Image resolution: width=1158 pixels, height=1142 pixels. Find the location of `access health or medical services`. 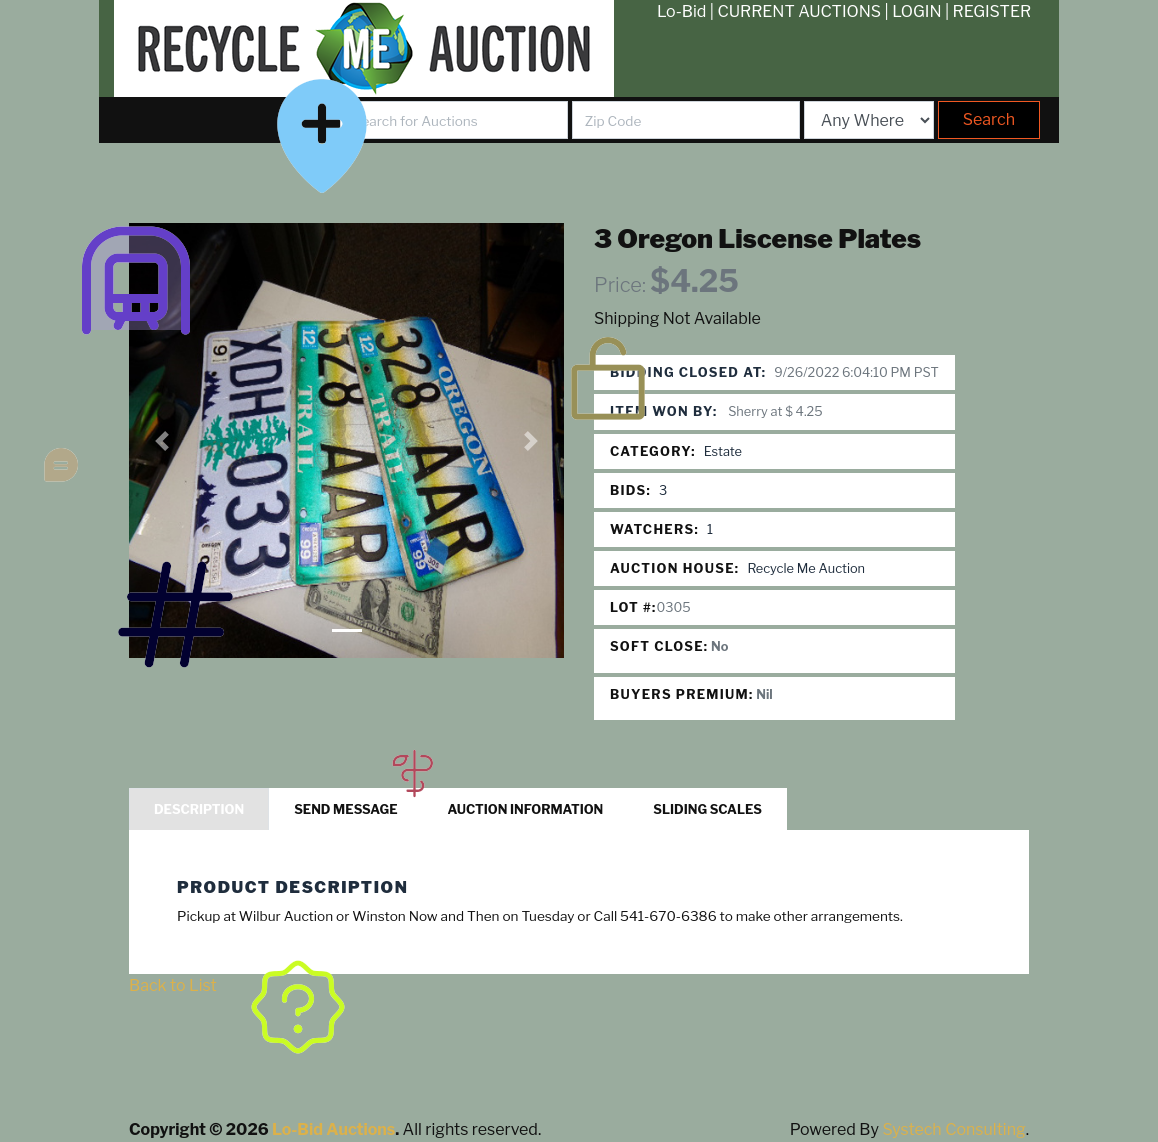

access health or medical services is located at coordinates (414, 773).